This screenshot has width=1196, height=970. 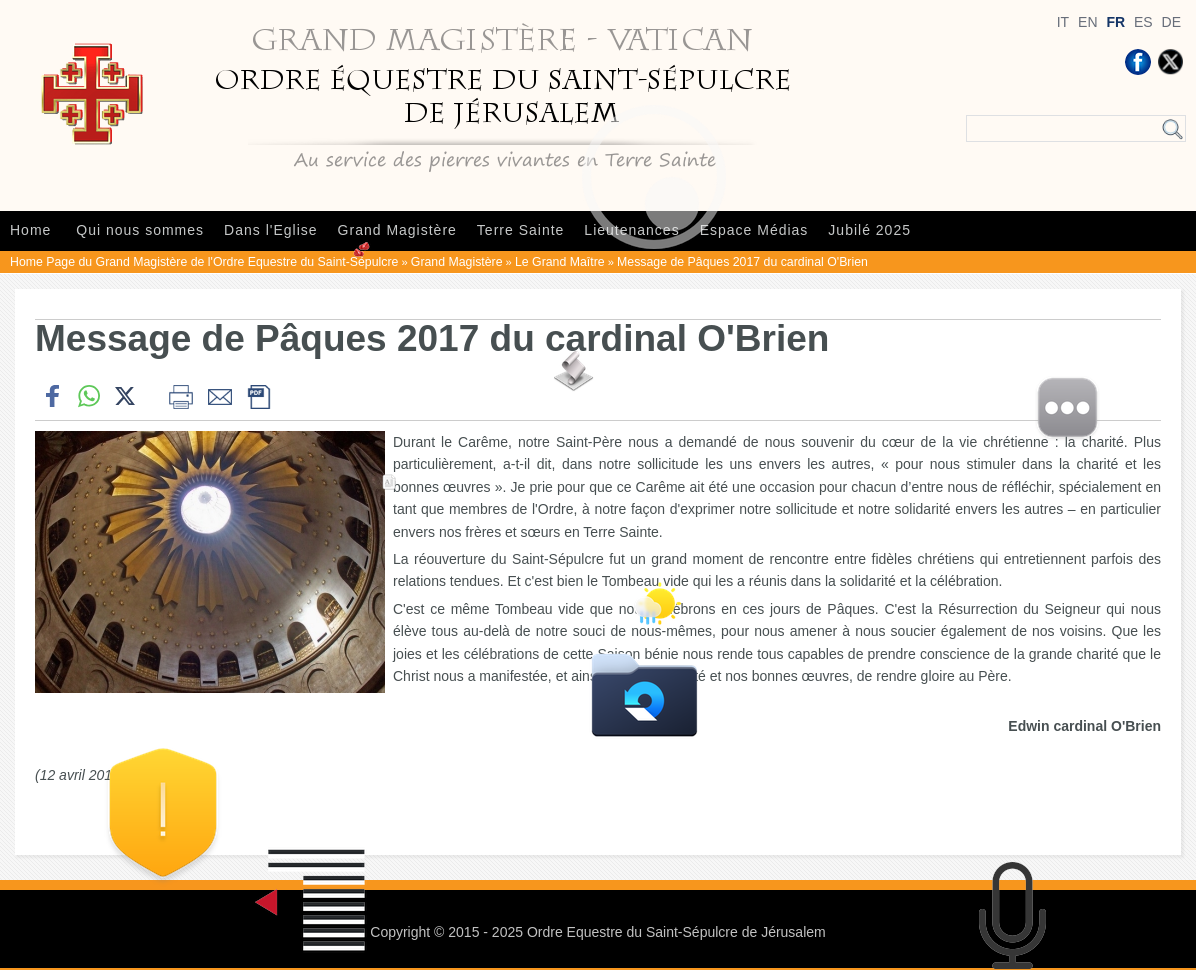 What do you see at coordinates (312, 900) in the screenshot?
I see `decrease text indentation` at bounding box center [312, 900].